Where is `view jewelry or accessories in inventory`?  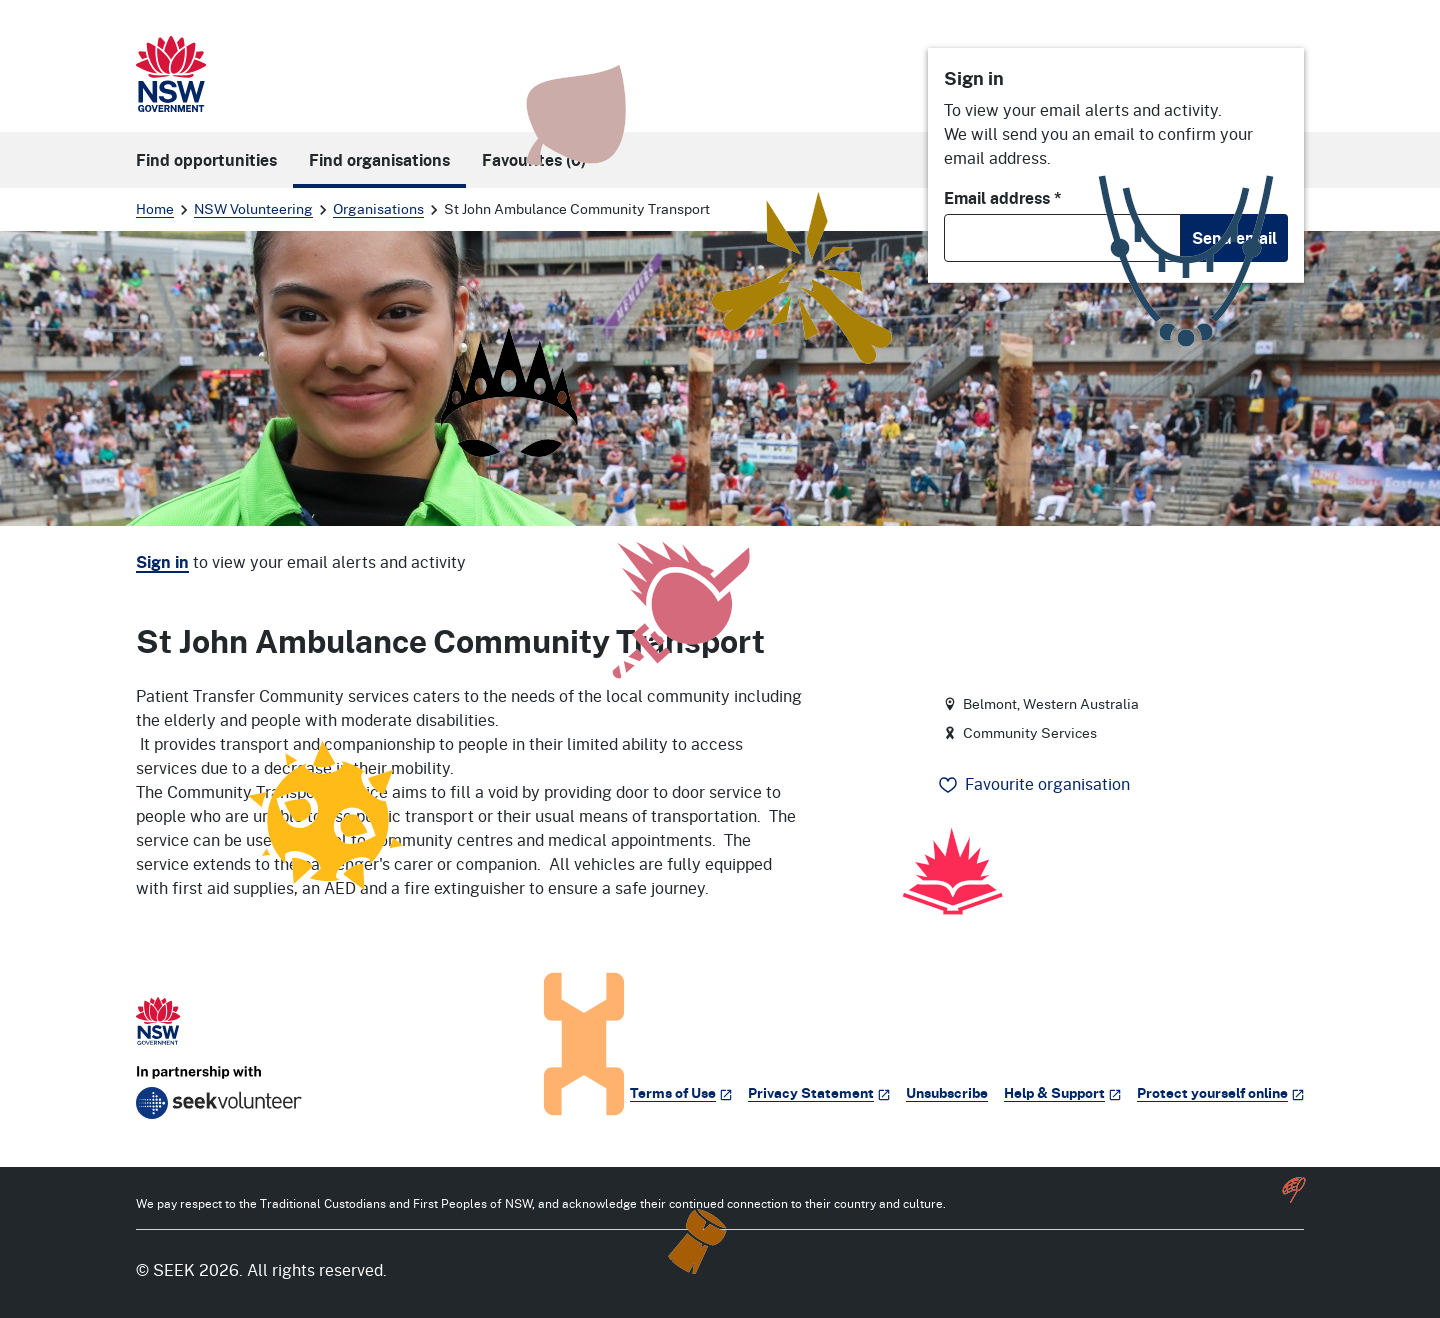
view jewelry or accessories in inventory is located at coordinates (1186, 260).